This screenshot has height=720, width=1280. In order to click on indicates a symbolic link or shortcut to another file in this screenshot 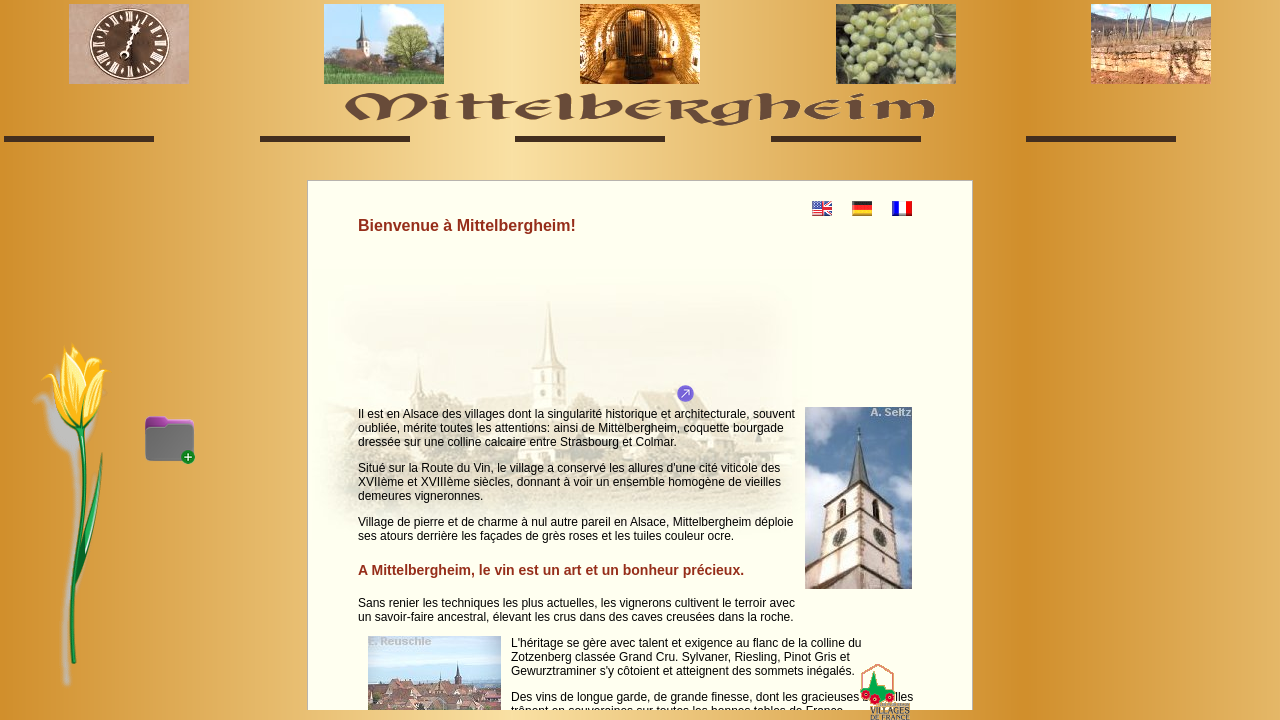, I will do `click(685, 393)`.